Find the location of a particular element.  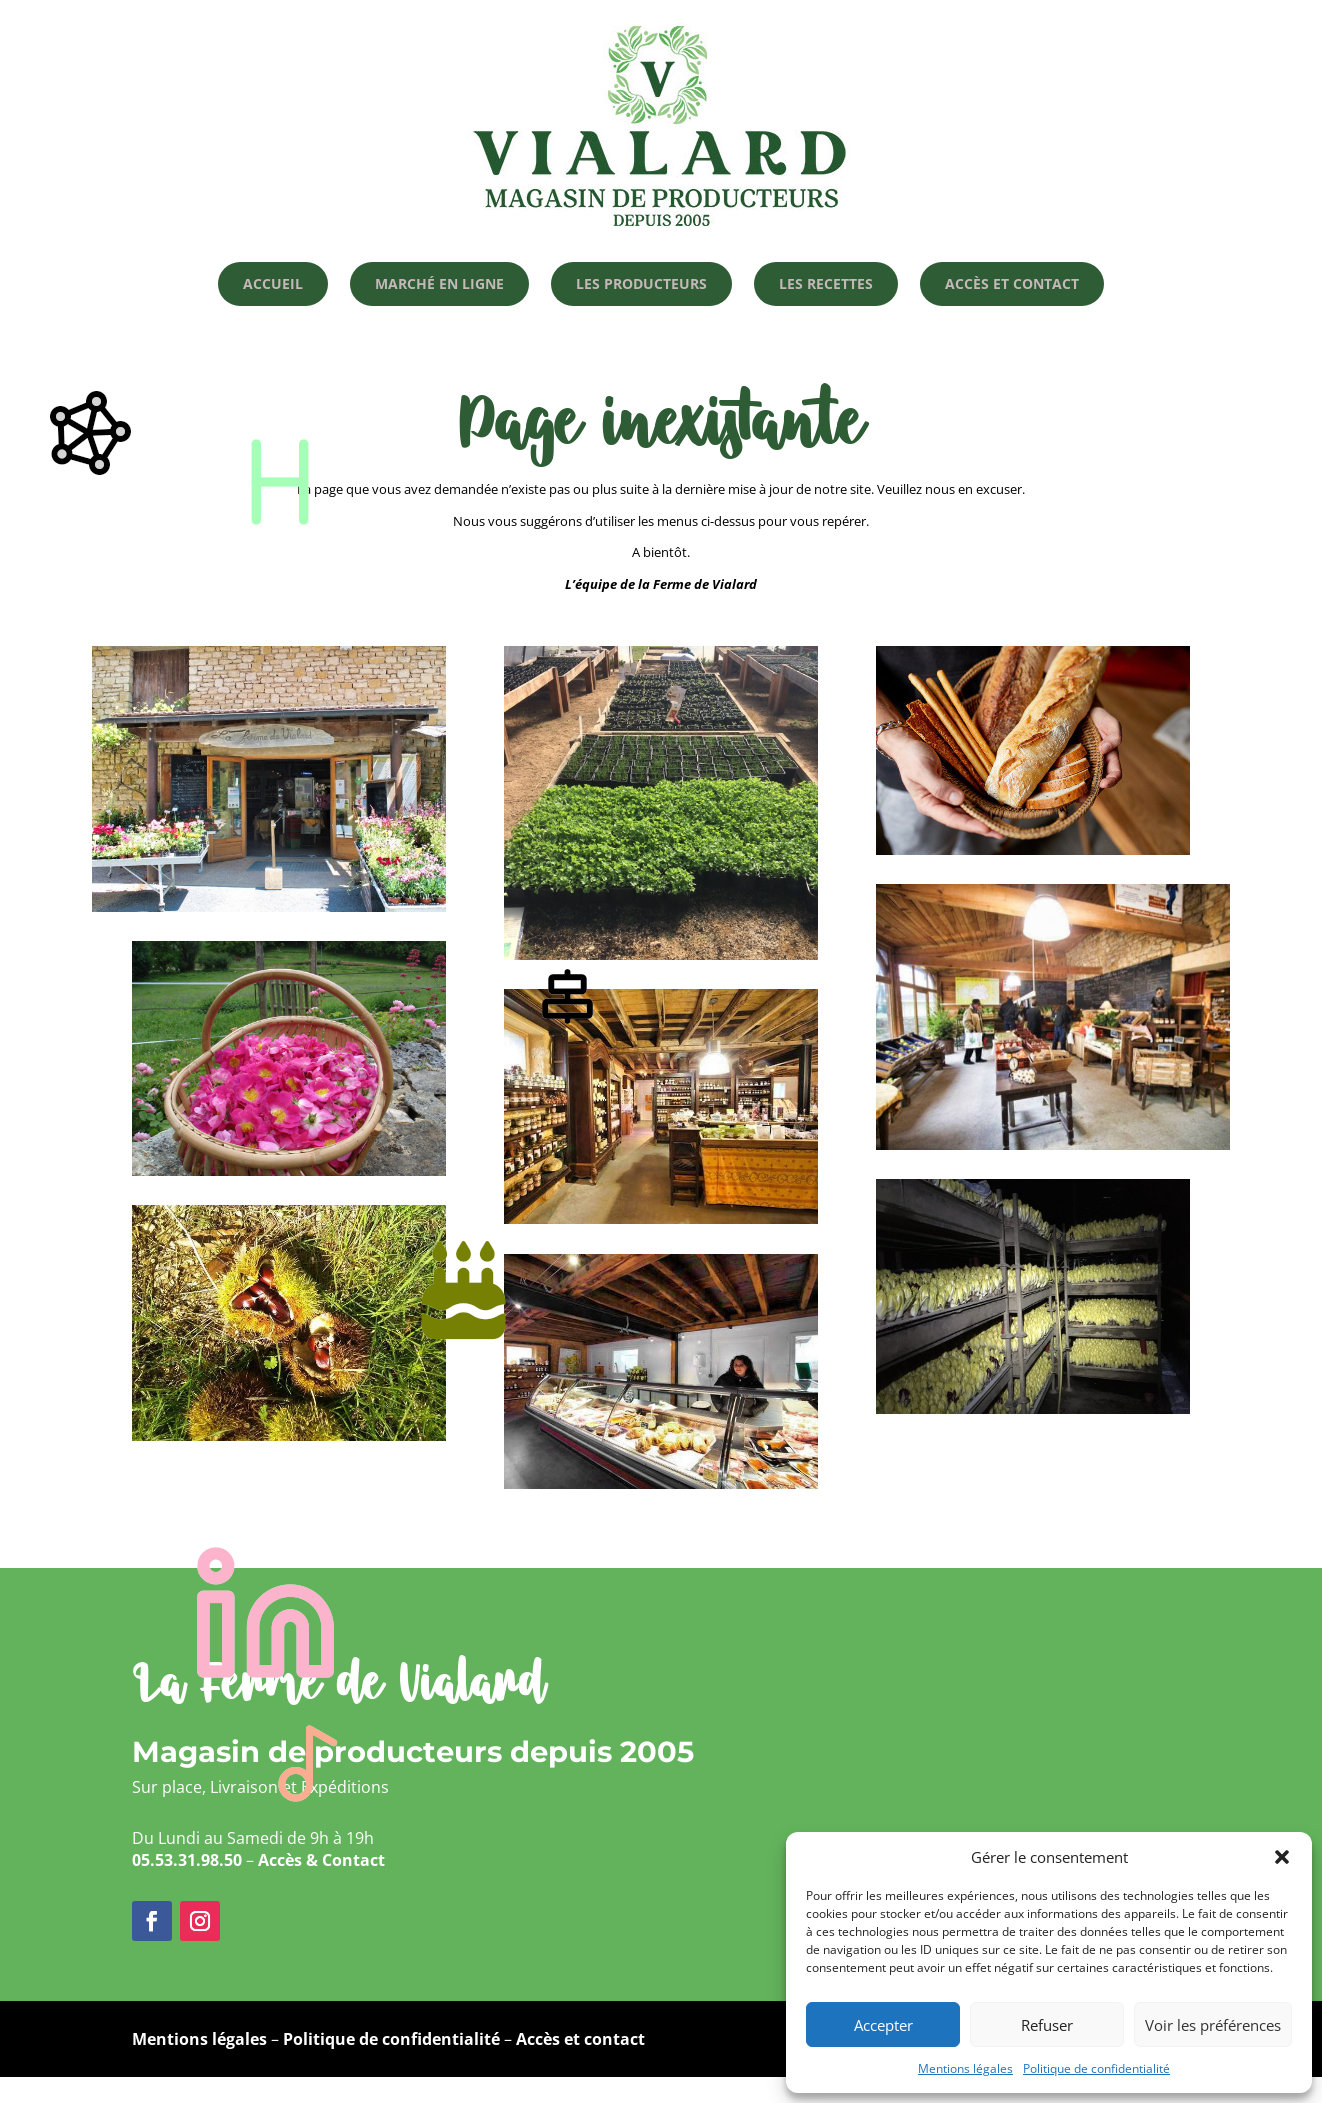

connect to the fediverse network is located at coordinates (89, 433).